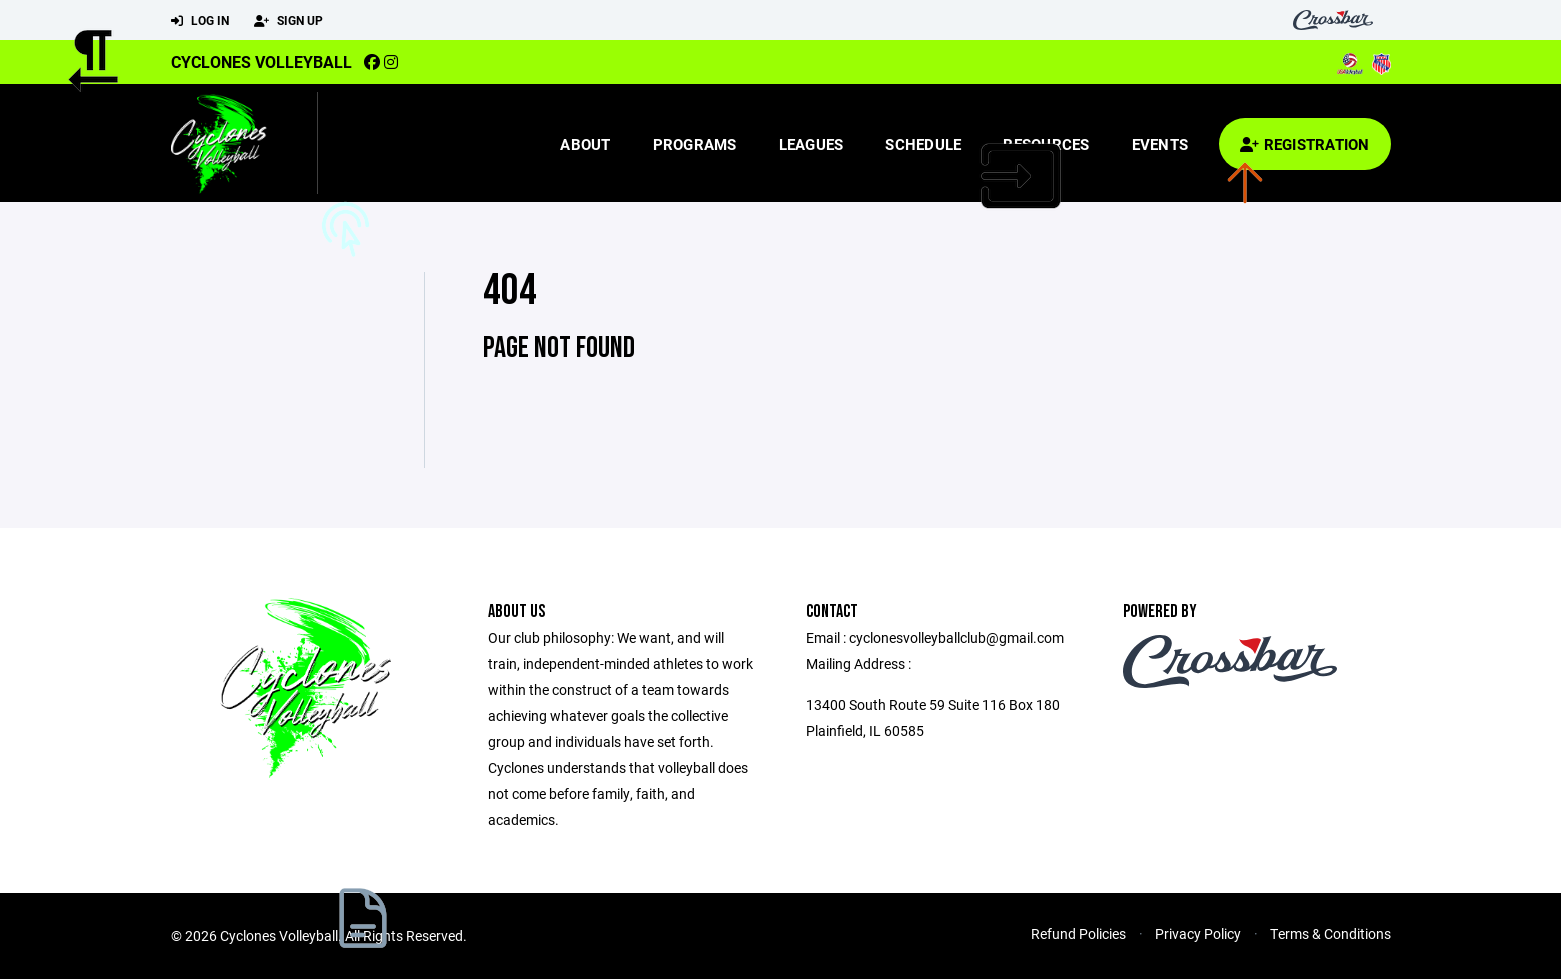 Image resolution: width=1561 pixels, height=979 pixels. Describe the element at coordinates (363, 918) in the screenshot. I see `view document details` at that location.